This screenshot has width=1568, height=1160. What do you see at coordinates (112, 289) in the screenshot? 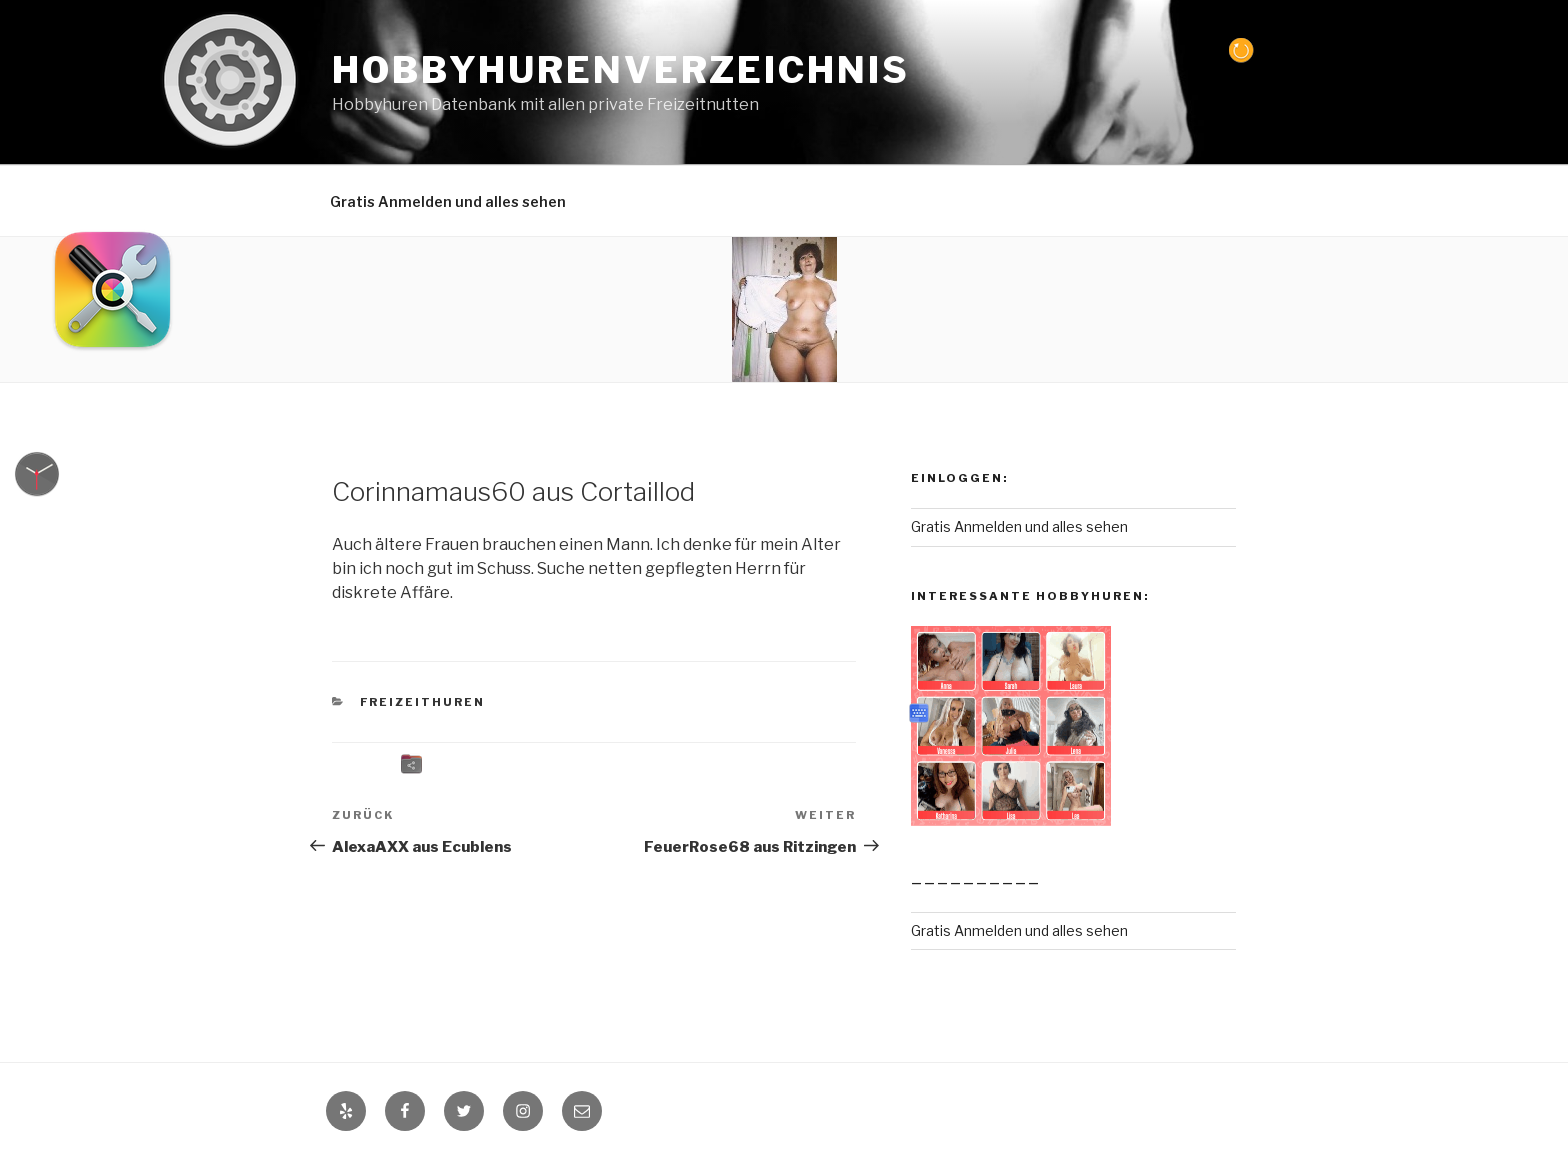
I see `open ColorSync Utility to manage color profiles` at bounding box center [112, 289].